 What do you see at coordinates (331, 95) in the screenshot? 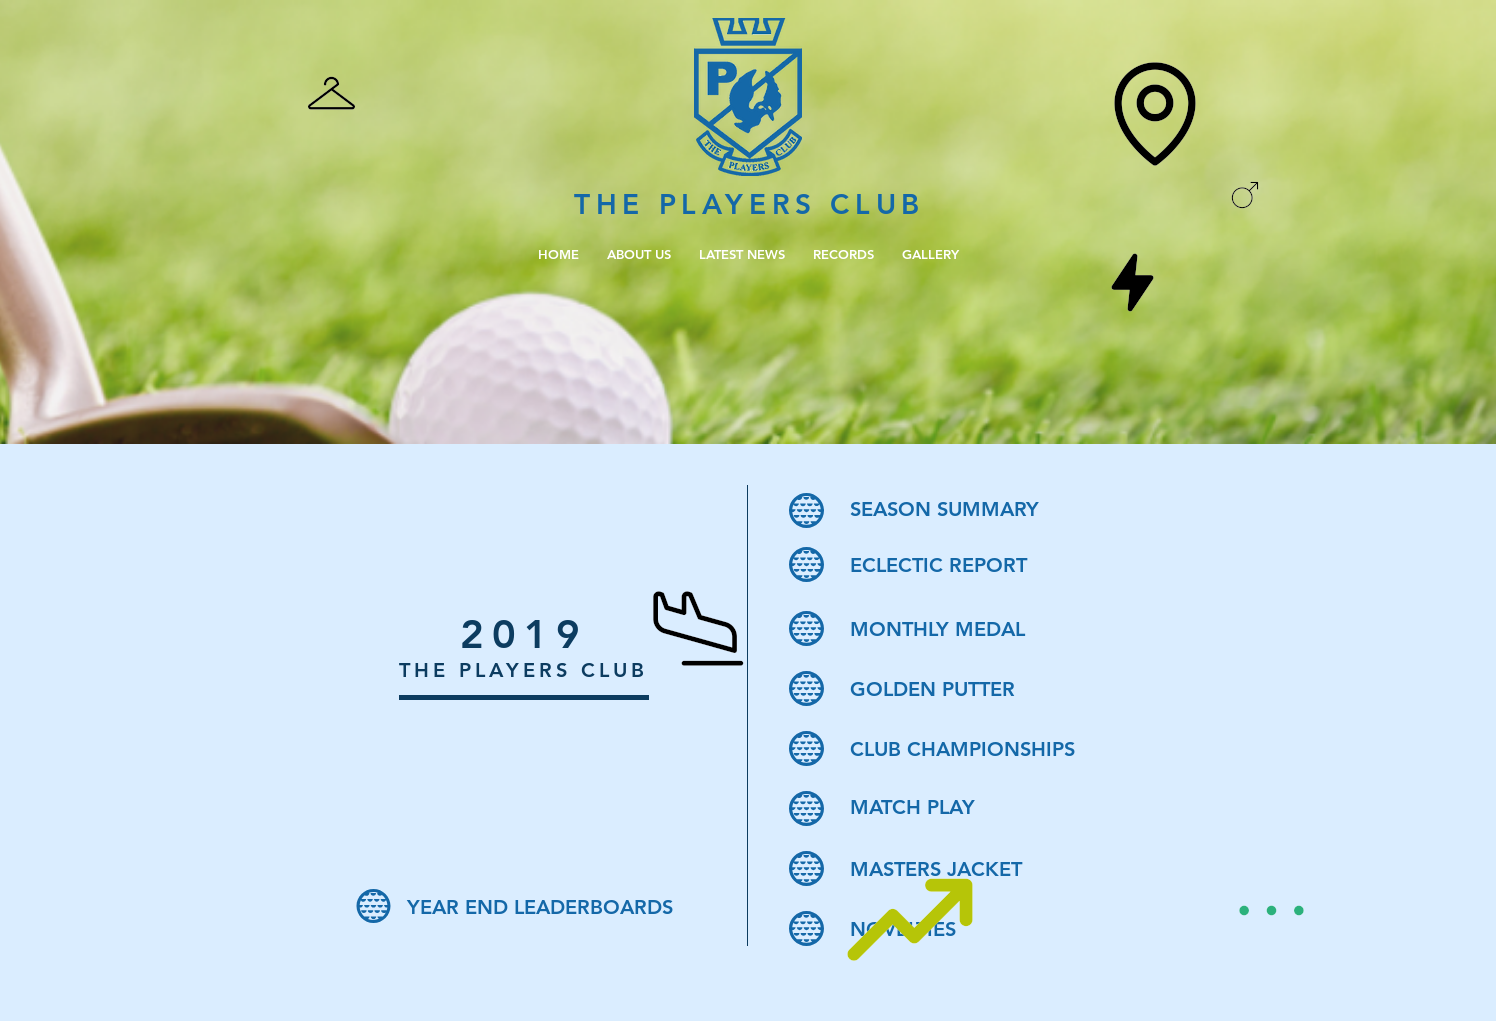
I see `access wardrobe or clothing options` at bounding box center [331, 95].